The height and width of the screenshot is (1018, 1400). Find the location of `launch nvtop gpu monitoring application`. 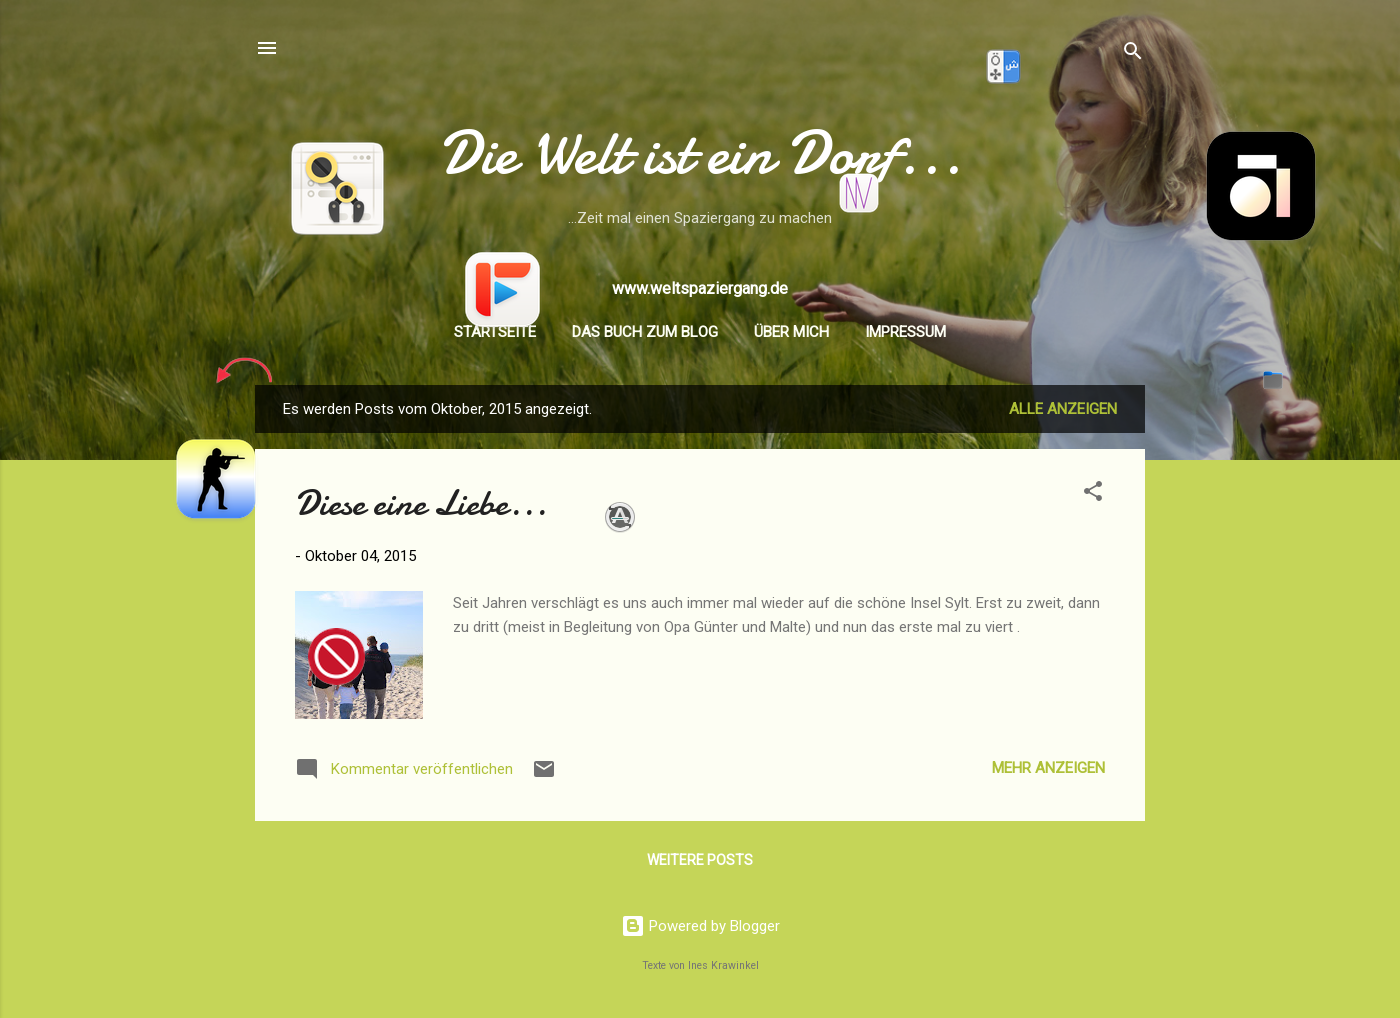

launch nvtop gpu monitoring application is located at coordinates (859, 193).